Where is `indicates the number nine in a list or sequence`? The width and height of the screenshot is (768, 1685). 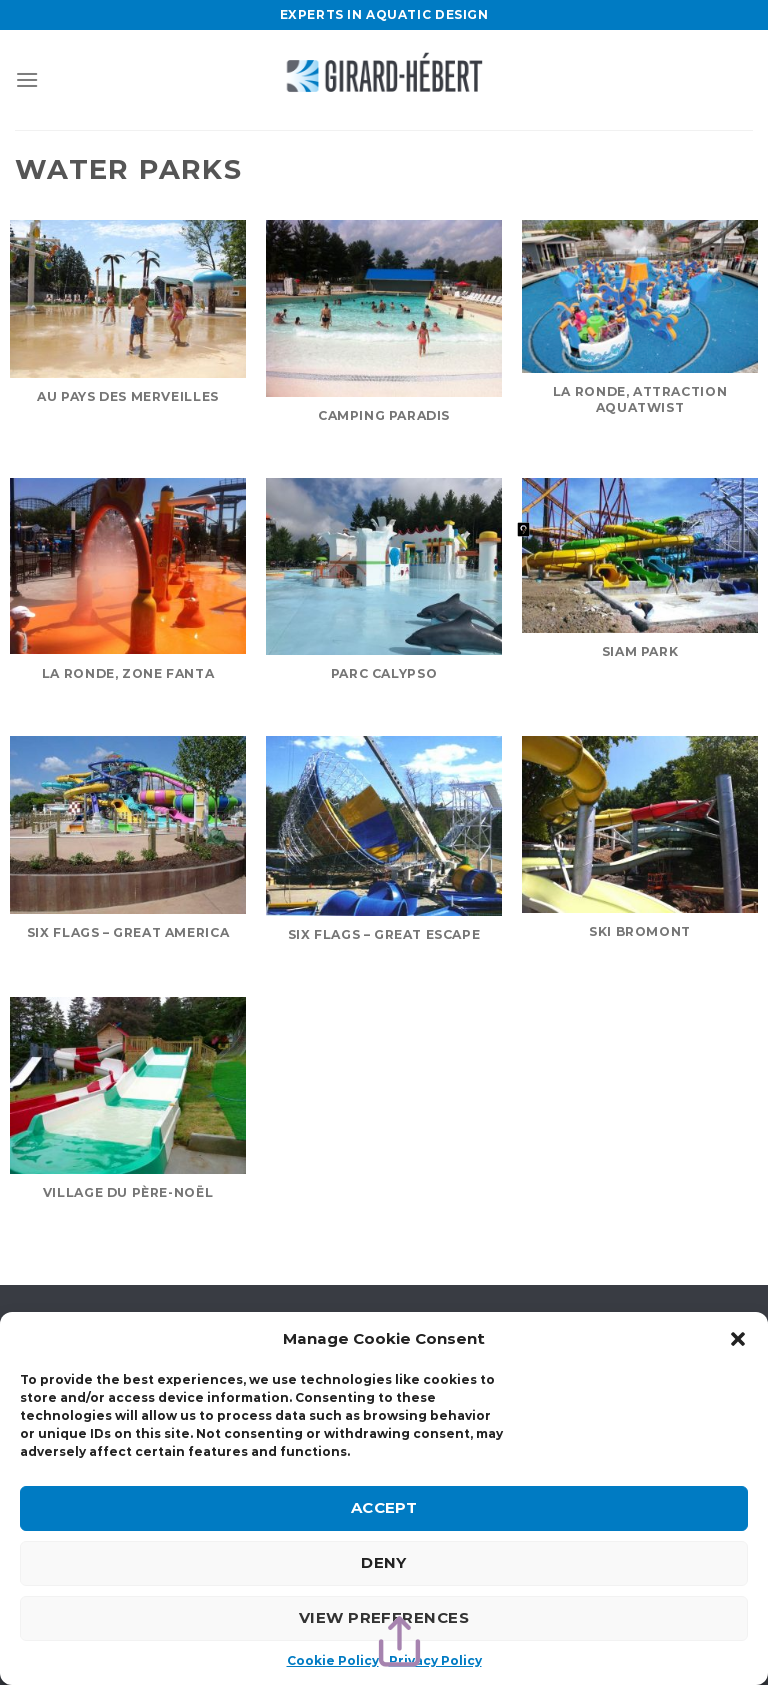
indicates the number nine in a list or sequence is located at coordinates (523, 529).